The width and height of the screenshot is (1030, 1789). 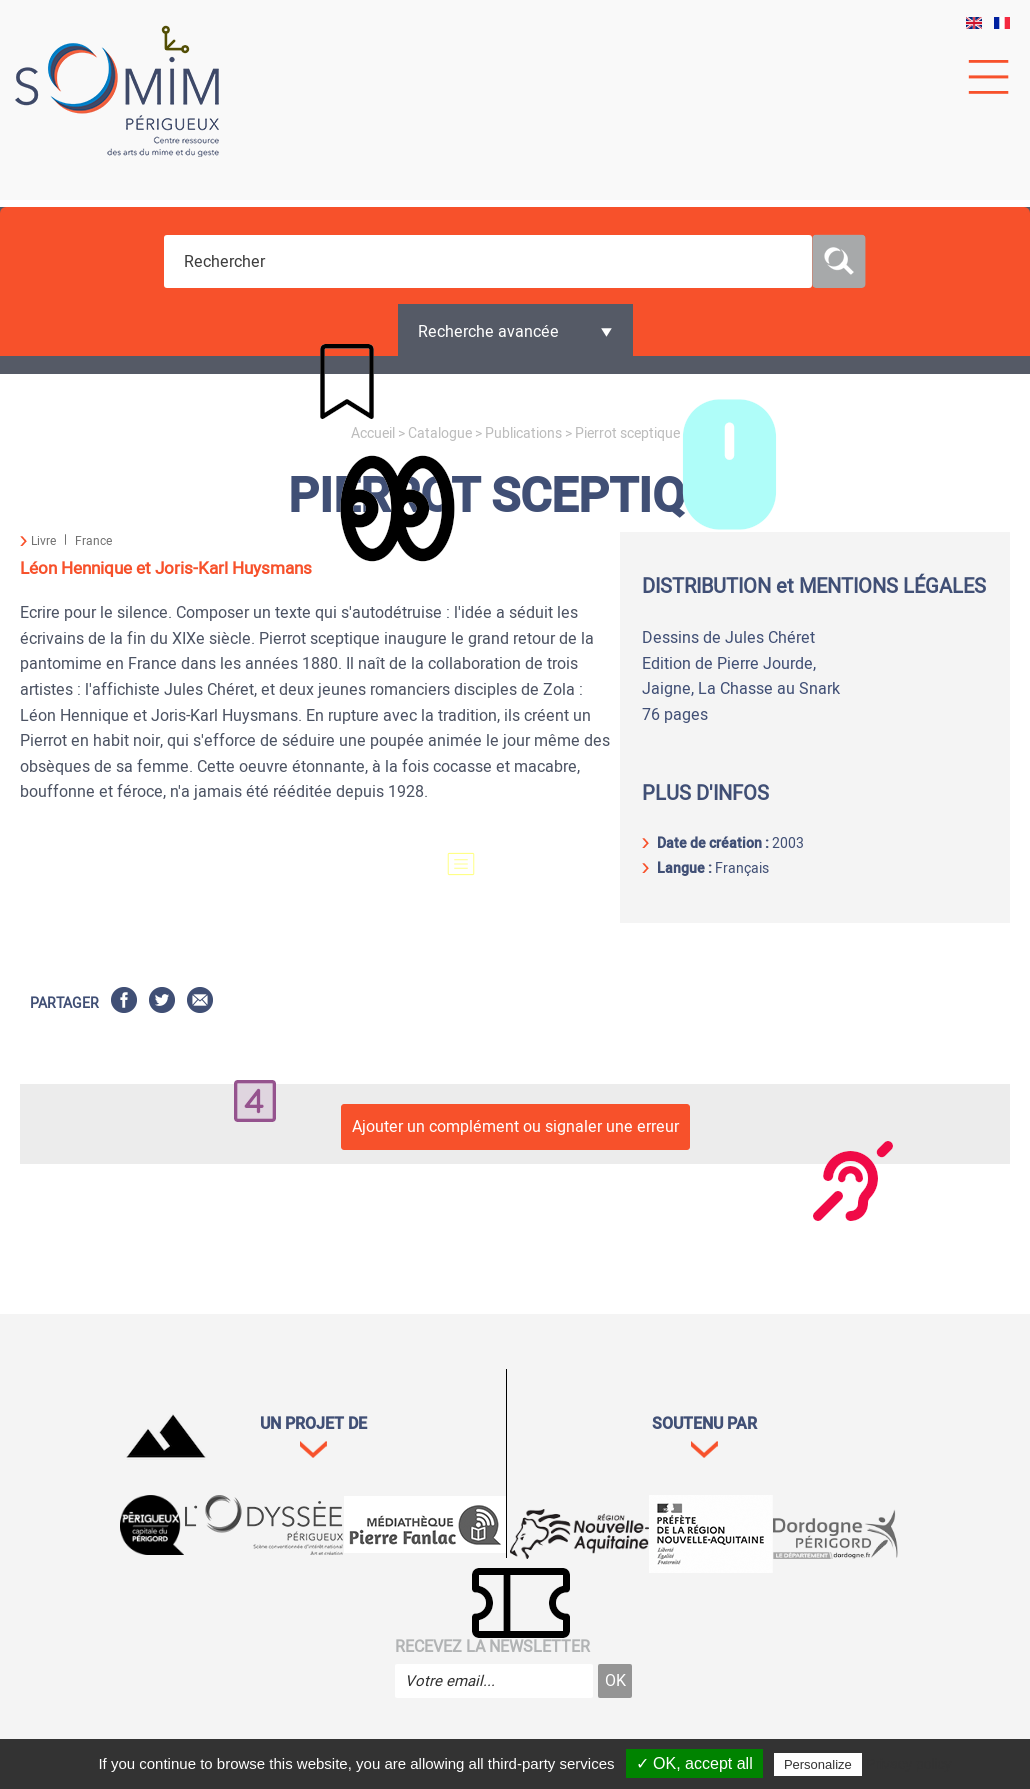 What do you see at coordinates (166, 1436) in the screenshot?
I see `view landscape or nature photos` at bounding box center [166, 1436].